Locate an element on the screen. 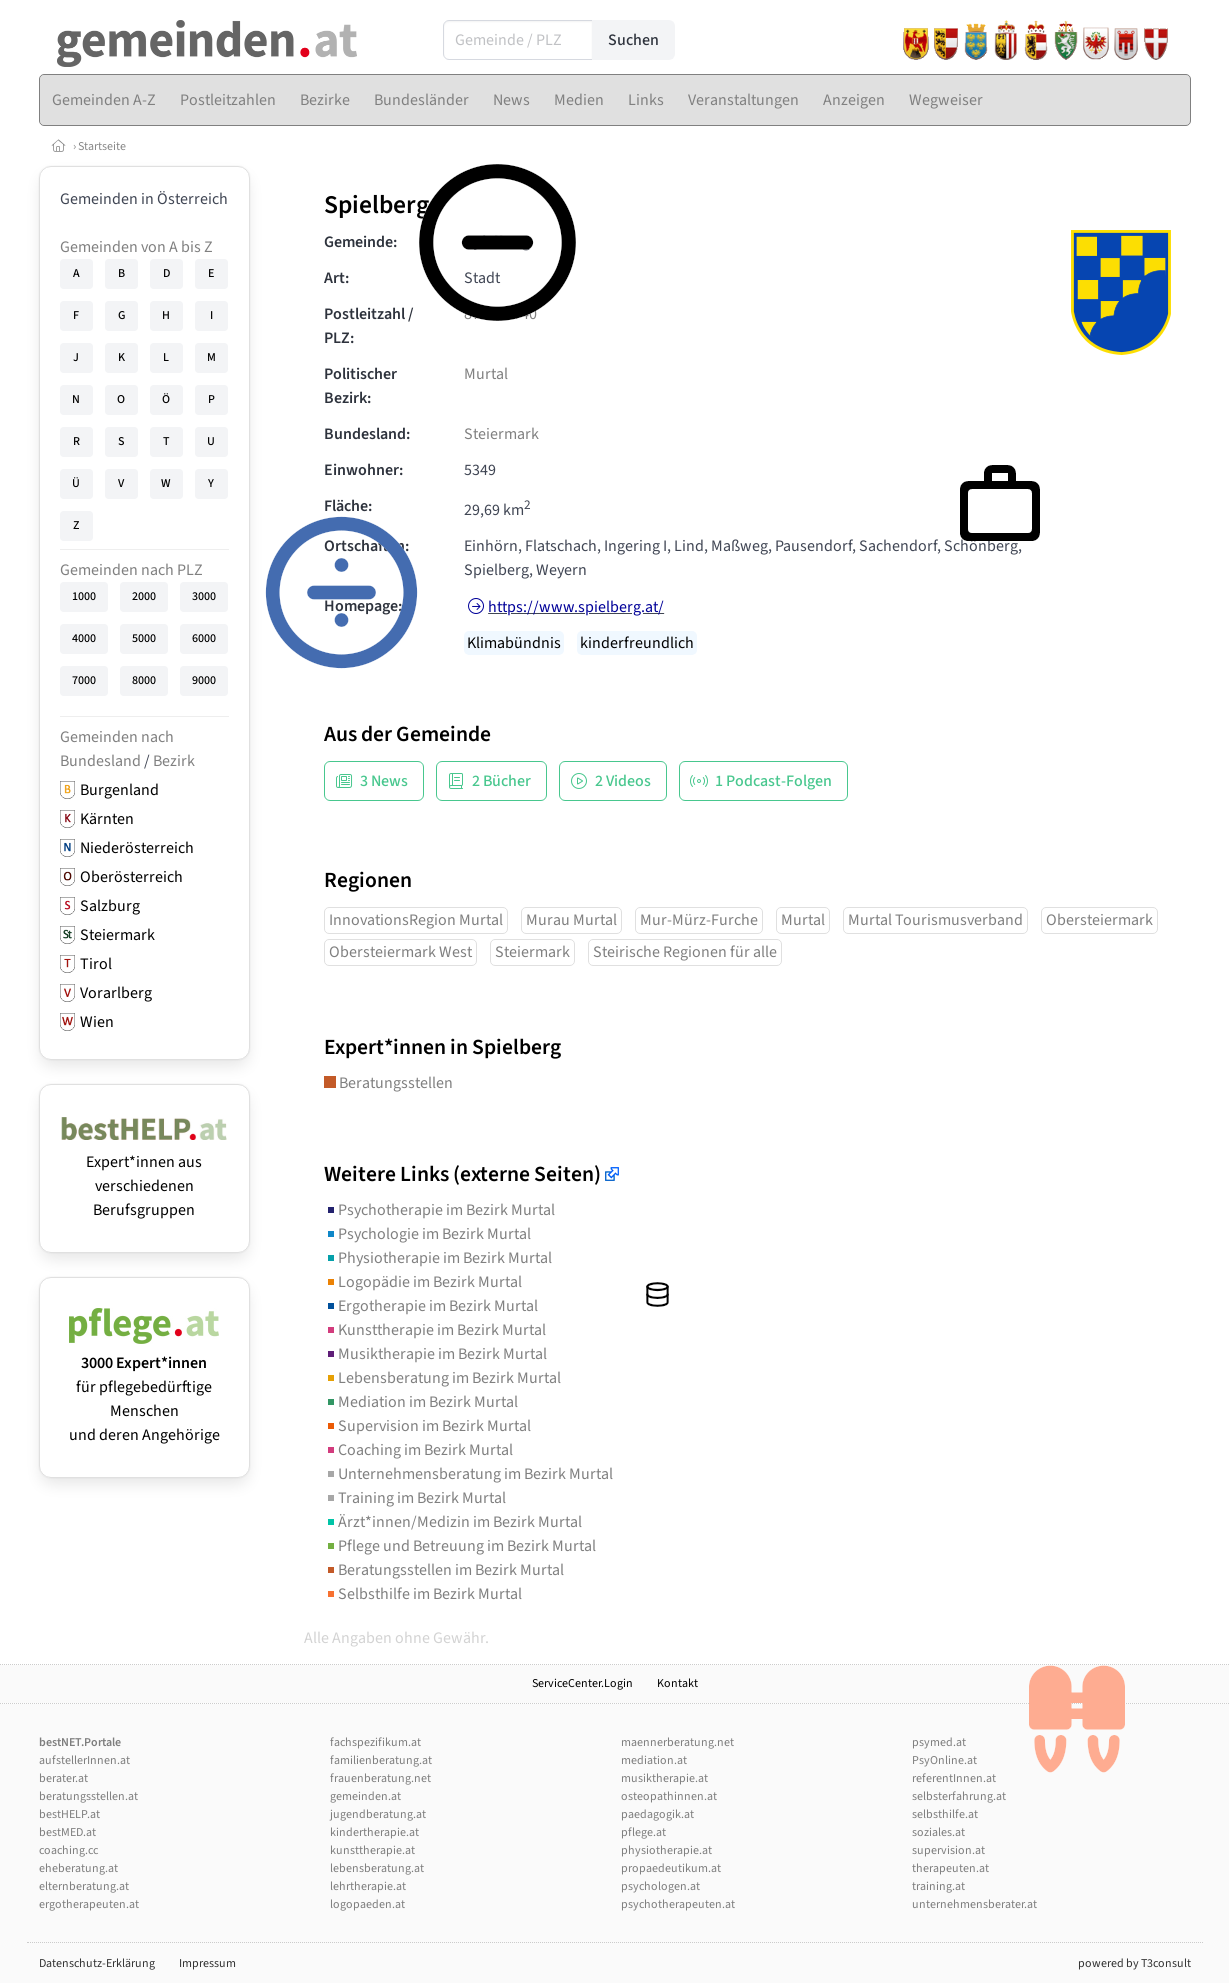 The height and width of the screenshot is (1985, 1229). activate boost or turbo mode is located at coordinates (1077, 1719).